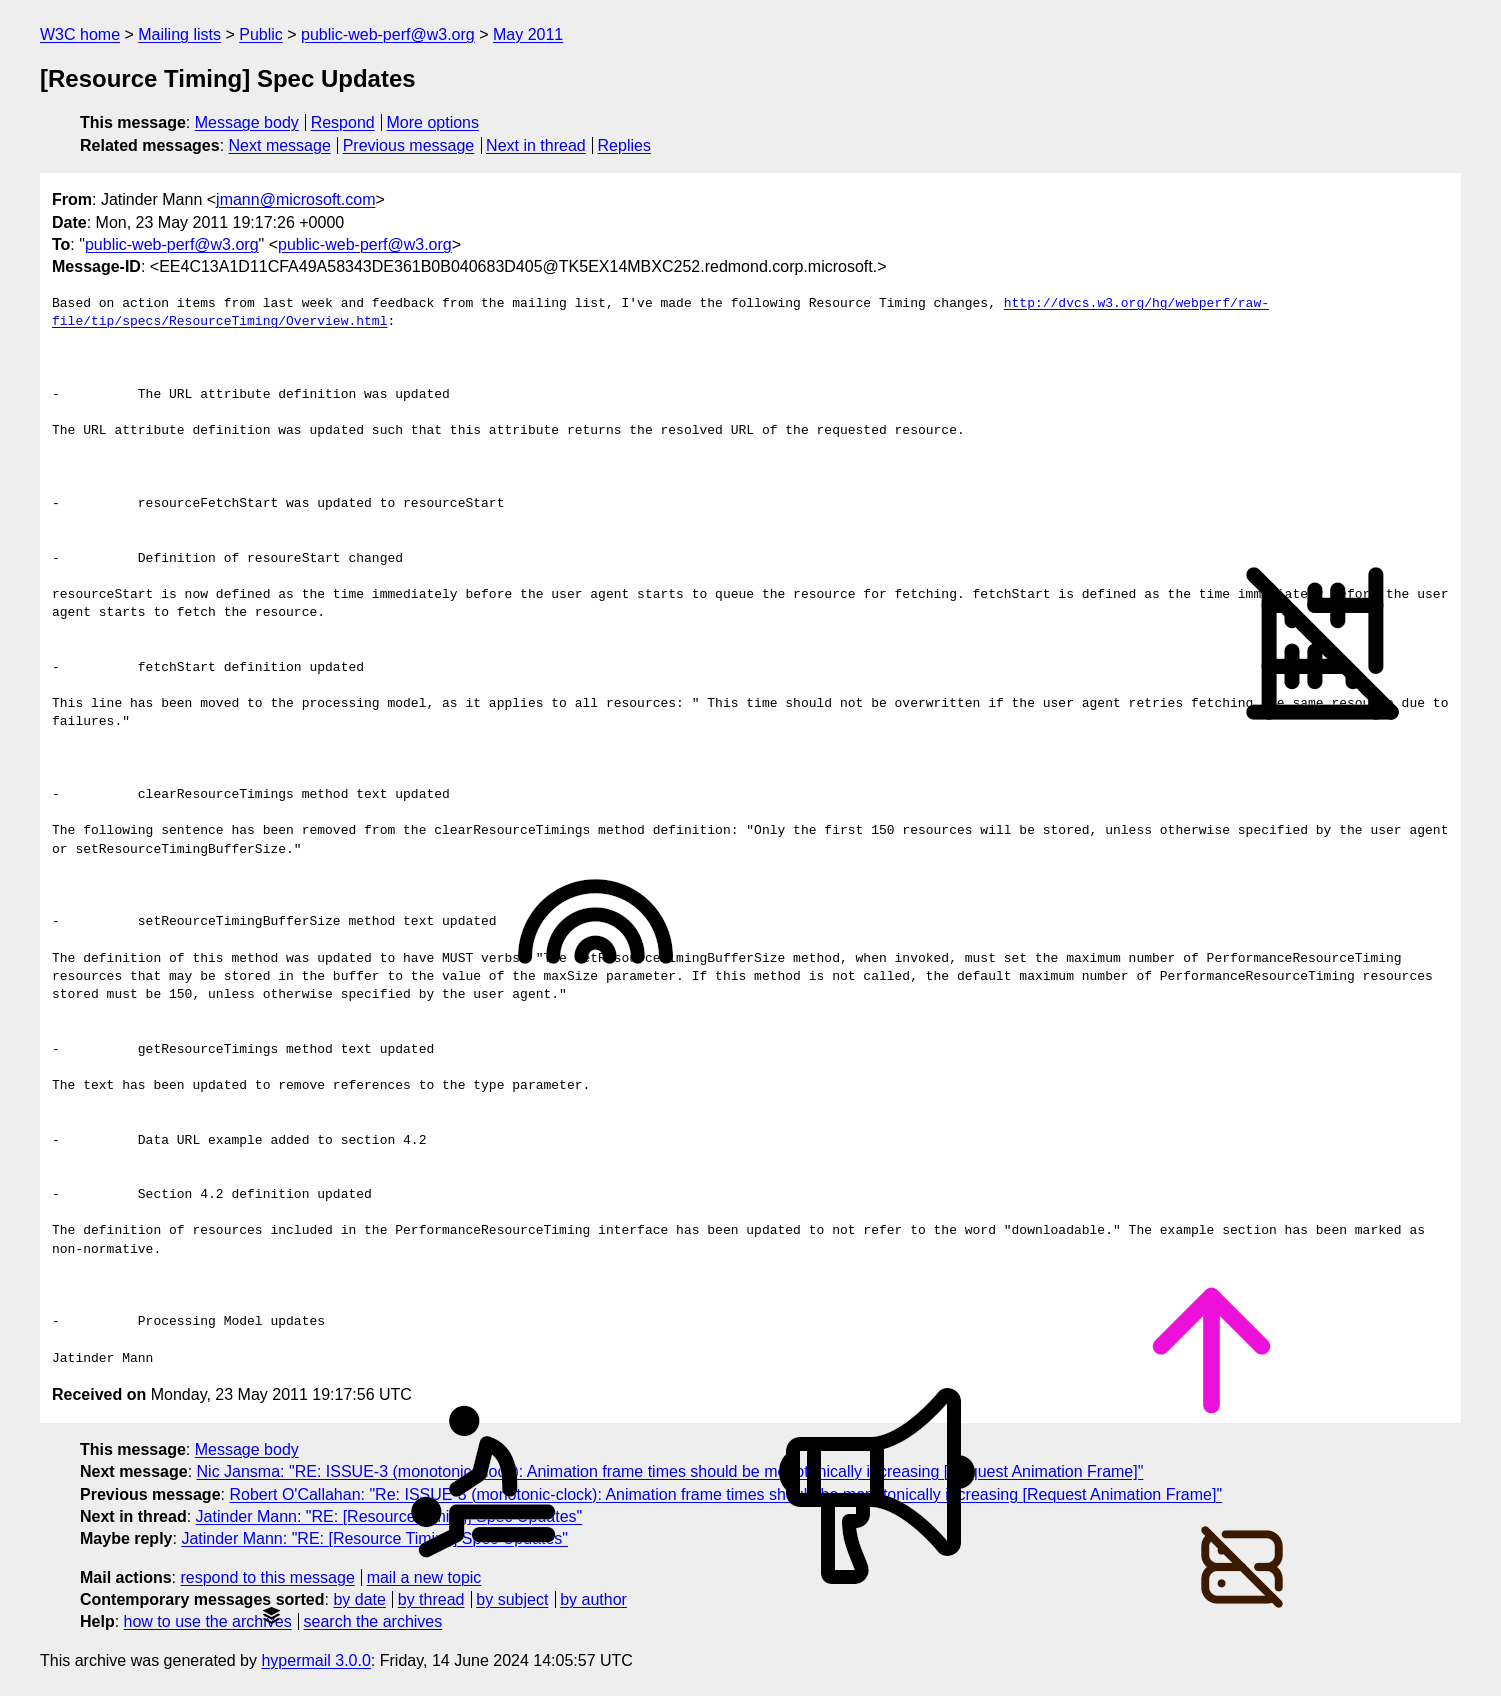 Image resolution: width=1501 pixels, height=1696 pixels. I want to click on disable calculation or counting feature, so click(1322, 643).